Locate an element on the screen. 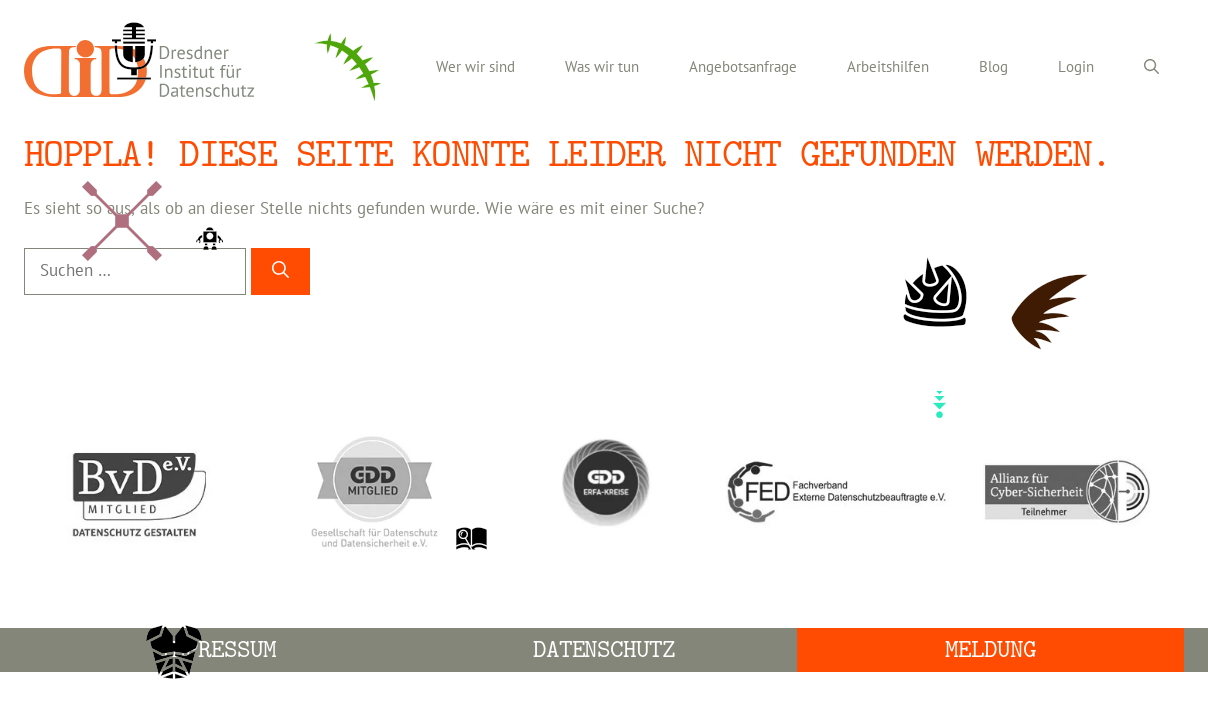 This screenshot has height=720, width=1208. indicates damage or injury status in a game is located at coordinates (348, 68).